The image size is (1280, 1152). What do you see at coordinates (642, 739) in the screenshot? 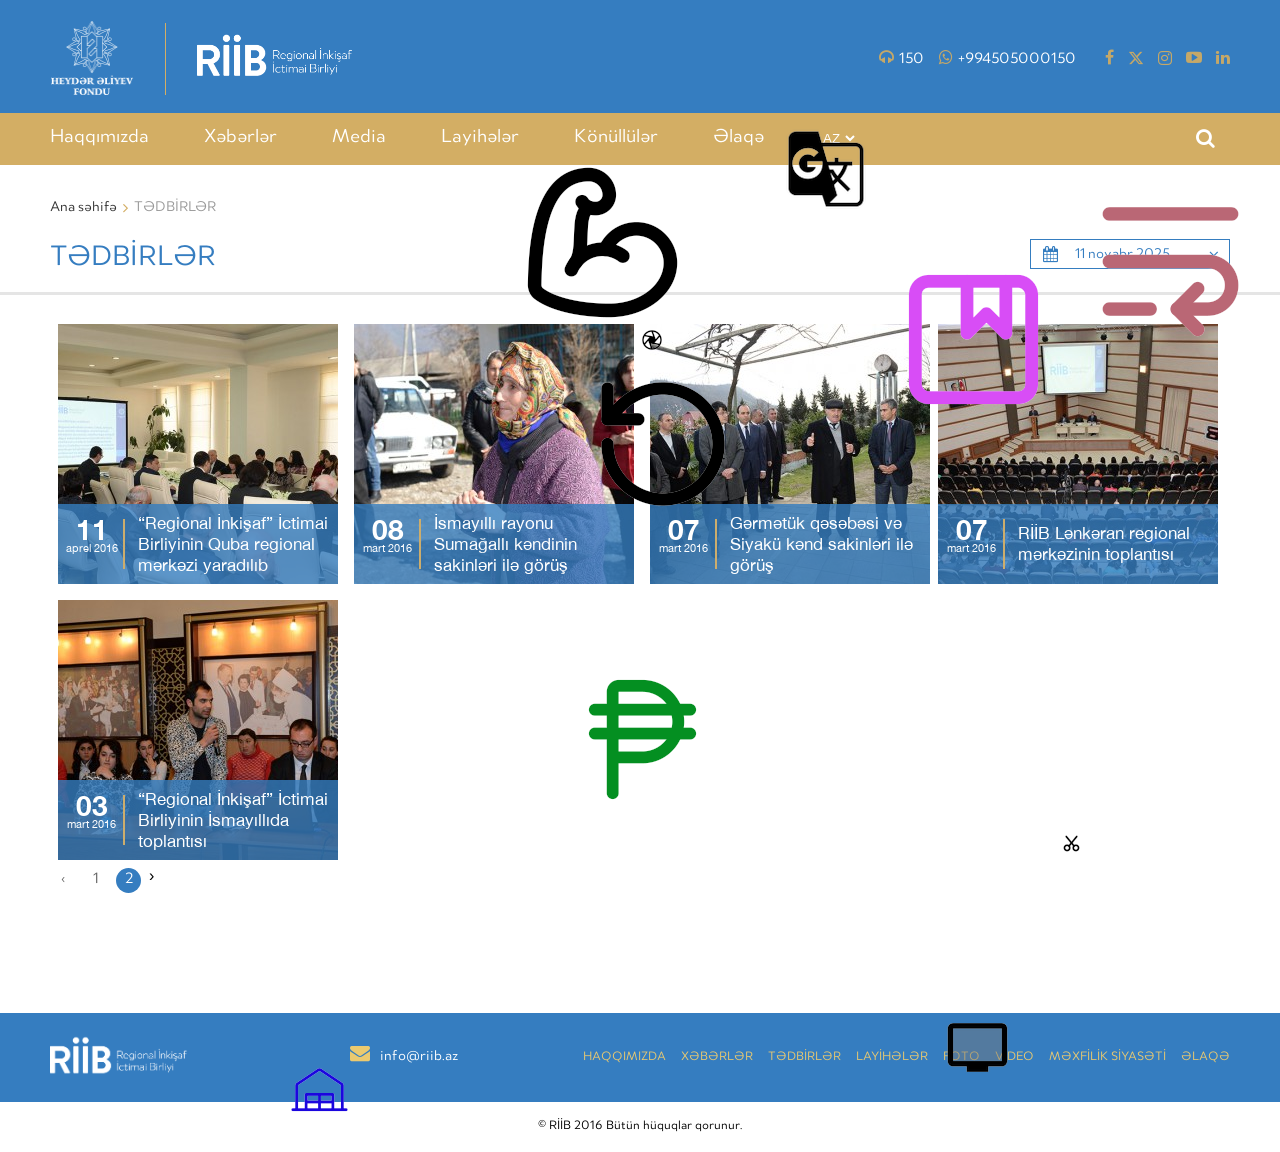
I see `indicates philippine peso currency` at bounding box center [642, 739].